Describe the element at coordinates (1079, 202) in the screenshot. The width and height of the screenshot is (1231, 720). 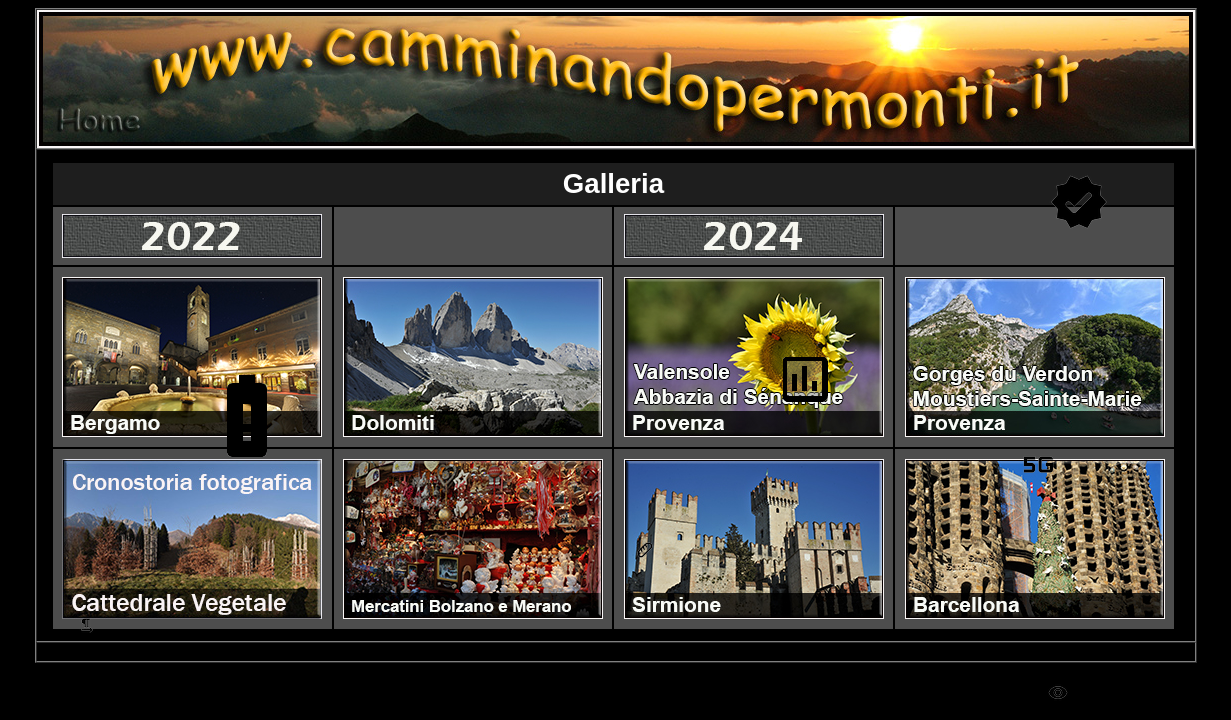
I see `indicates a verified account or profile` at that location.